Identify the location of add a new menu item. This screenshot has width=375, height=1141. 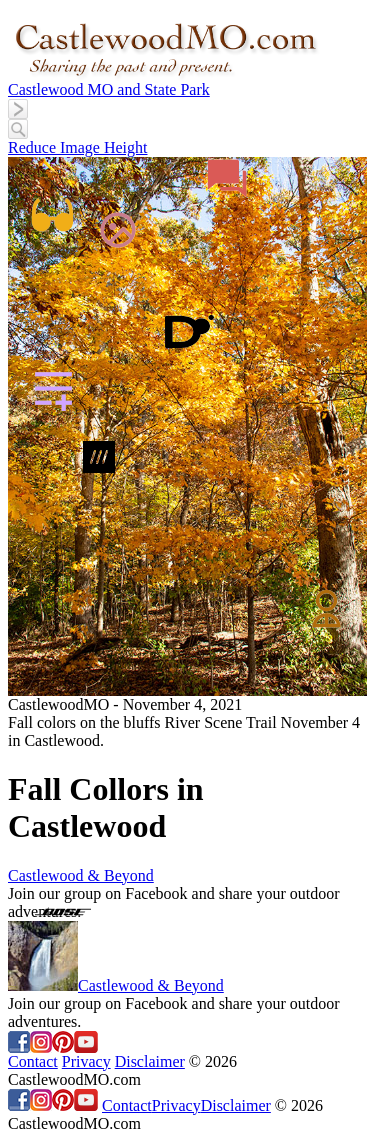
(53, 388).